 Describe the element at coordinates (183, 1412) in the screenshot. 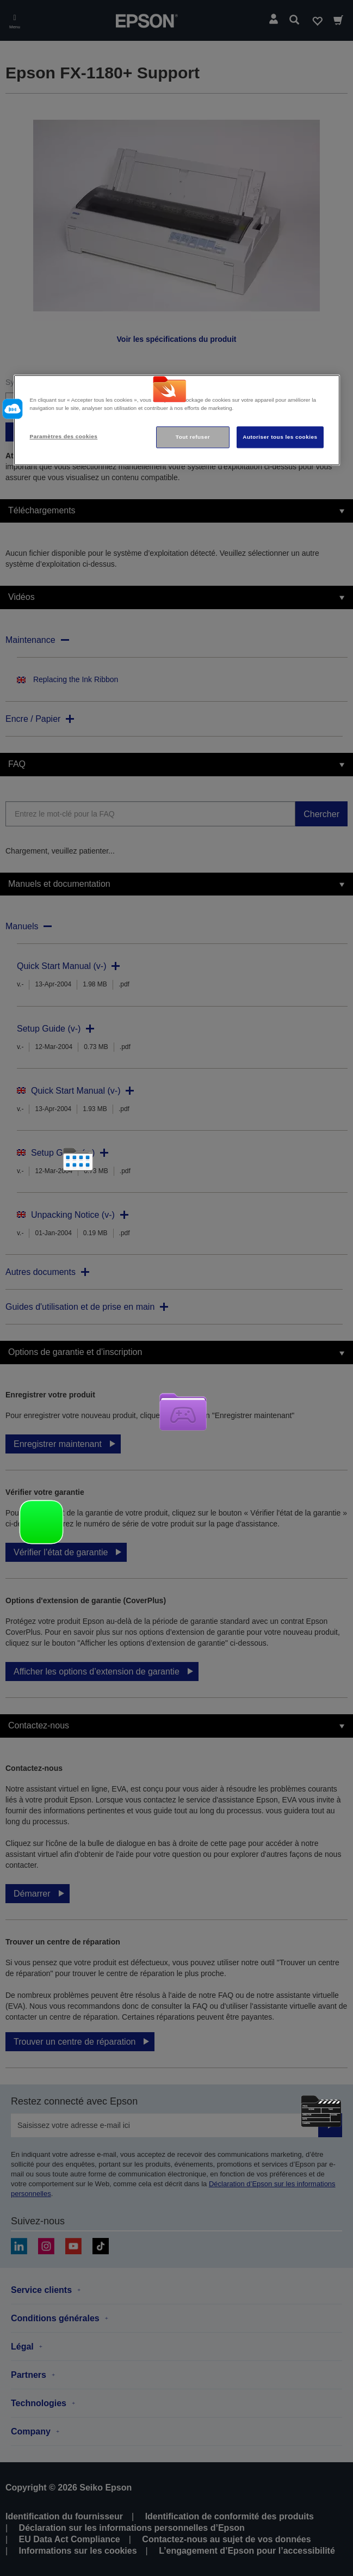

I see `open your games folder` at that location.